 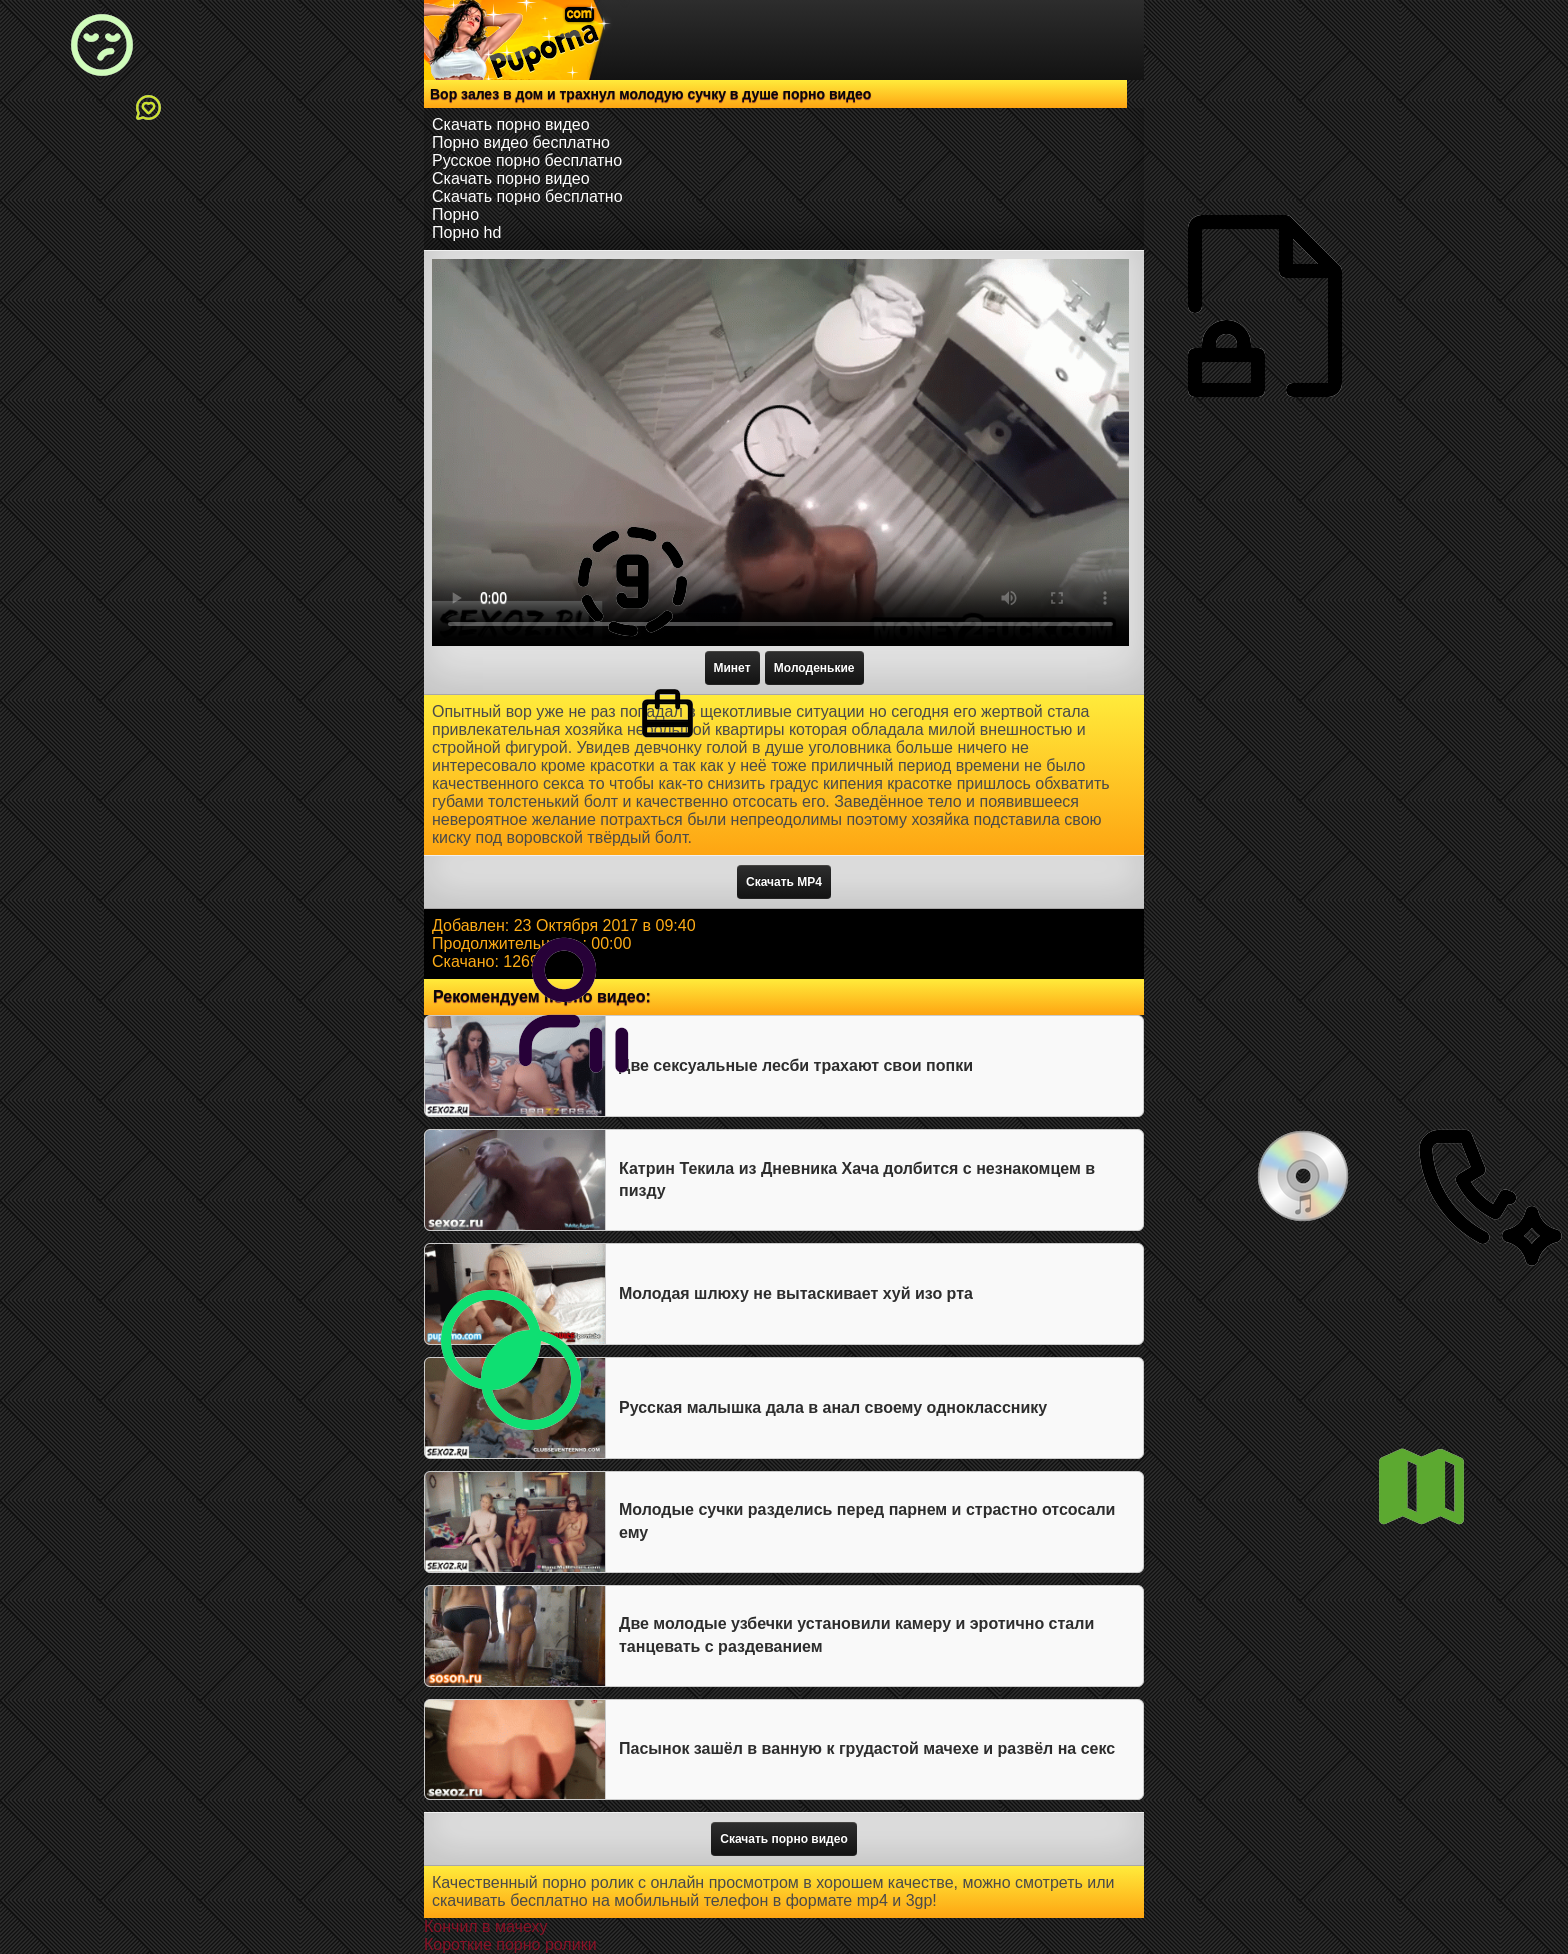 What do you see at coordinates (632, 581) in the screenshot?
I see `indicates 9 items remaining or pending` at bounding box center [632, 581].